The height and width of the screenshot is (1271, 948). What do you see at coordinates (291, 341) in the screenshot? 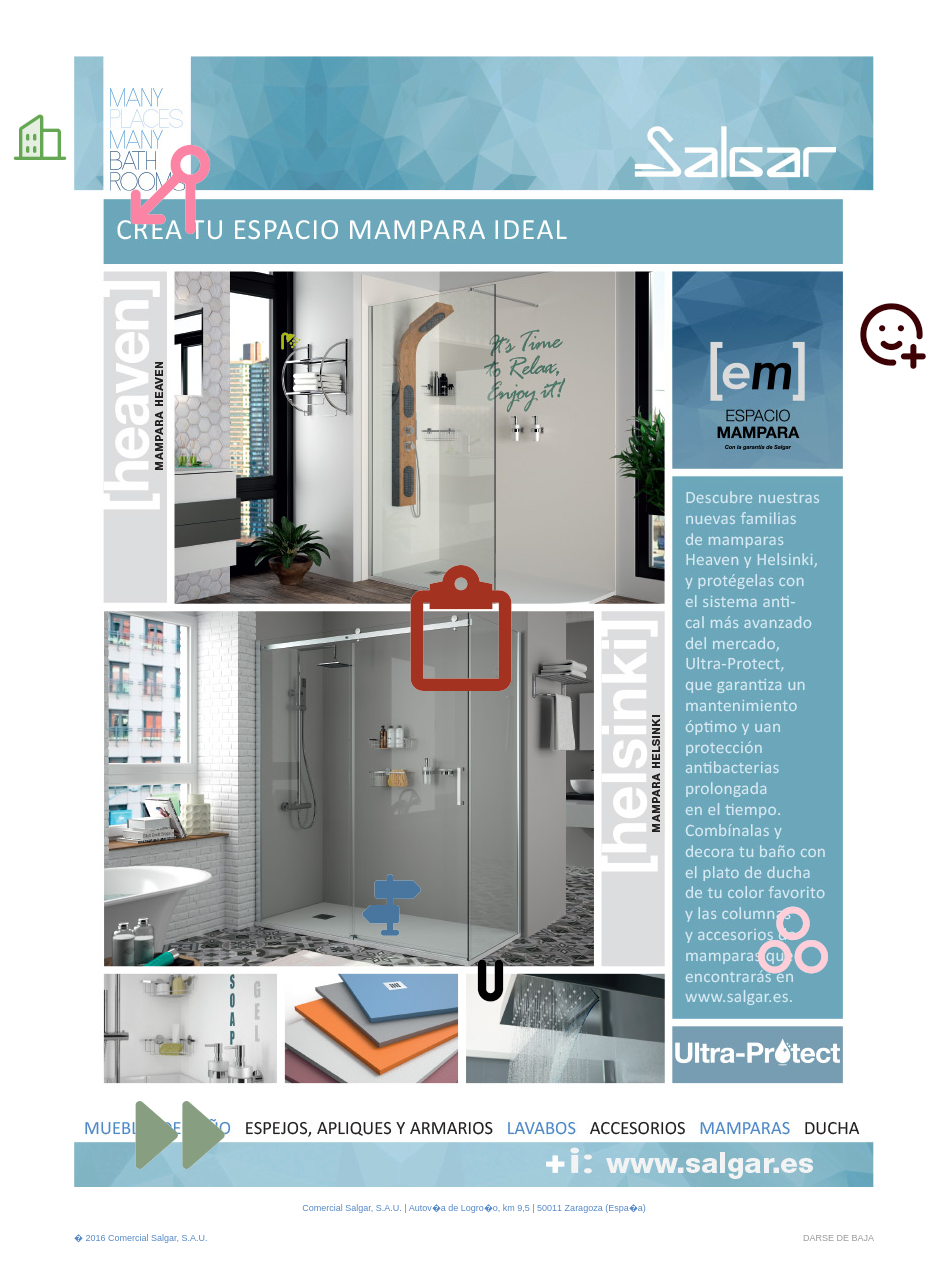
I see `indicates bathroom or shower facilities available` at bounding box center [291, 341].